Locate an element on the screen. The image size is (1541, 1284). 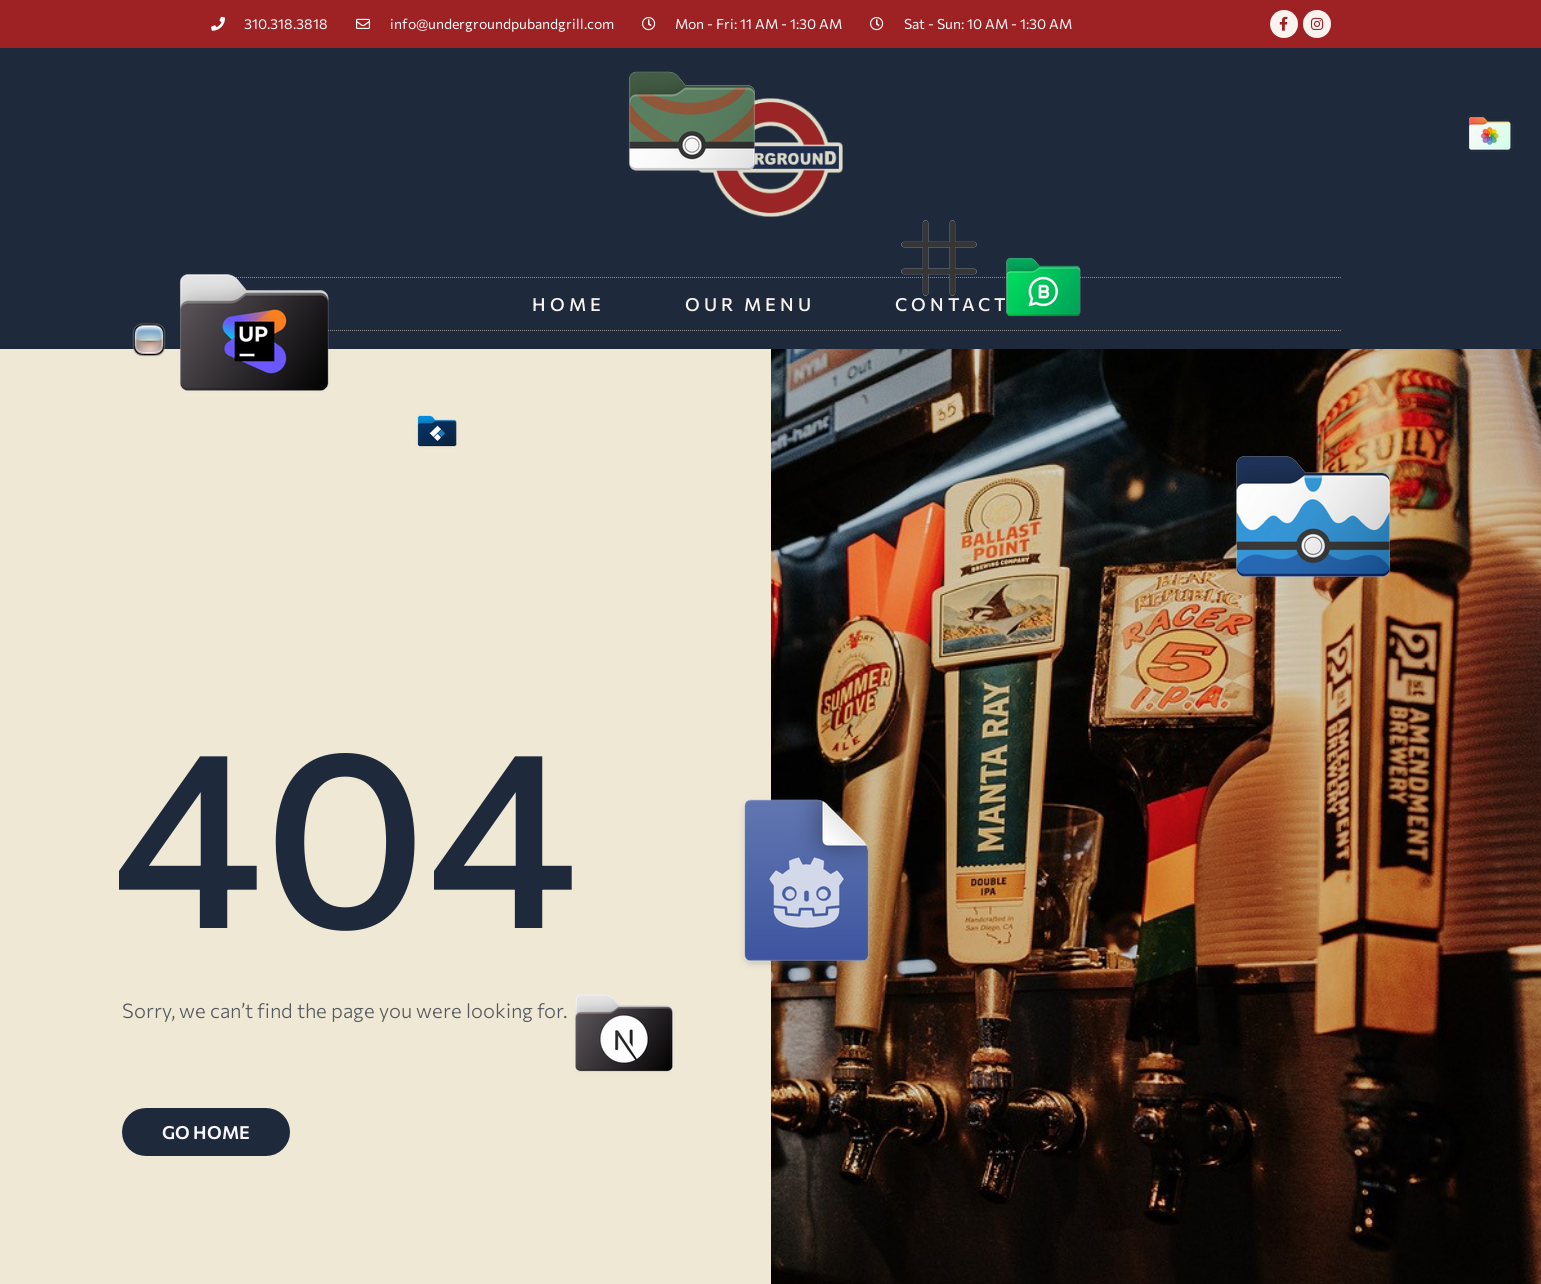
open wondershare recoverit project folder is located at coordinates (437, 432).